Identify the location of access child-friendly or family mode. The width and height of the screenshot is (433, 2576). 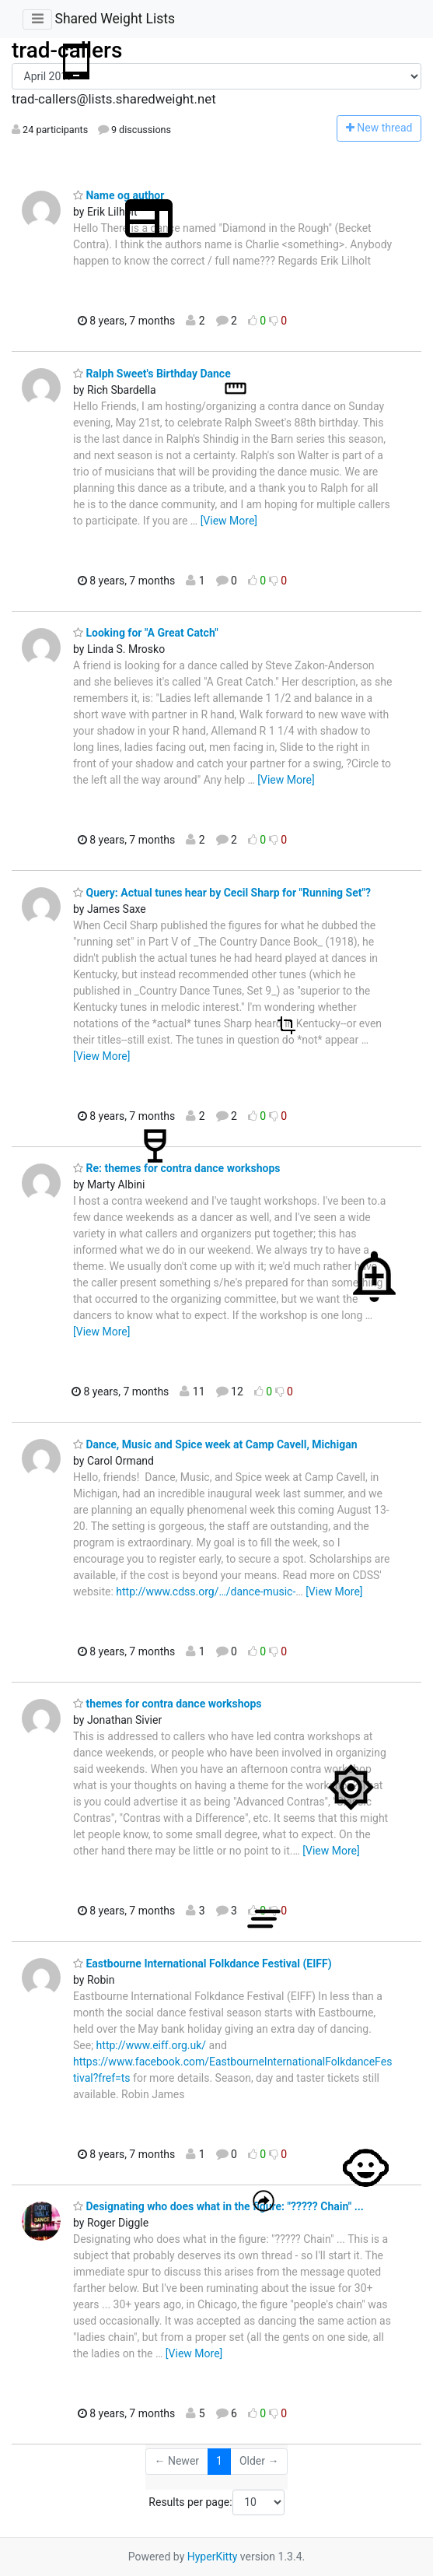
(365, 2167).